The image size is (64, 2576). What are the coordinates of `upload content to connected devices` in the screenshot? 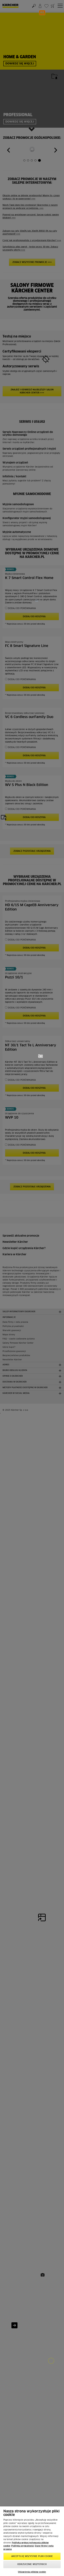 It's located at (4, 817).